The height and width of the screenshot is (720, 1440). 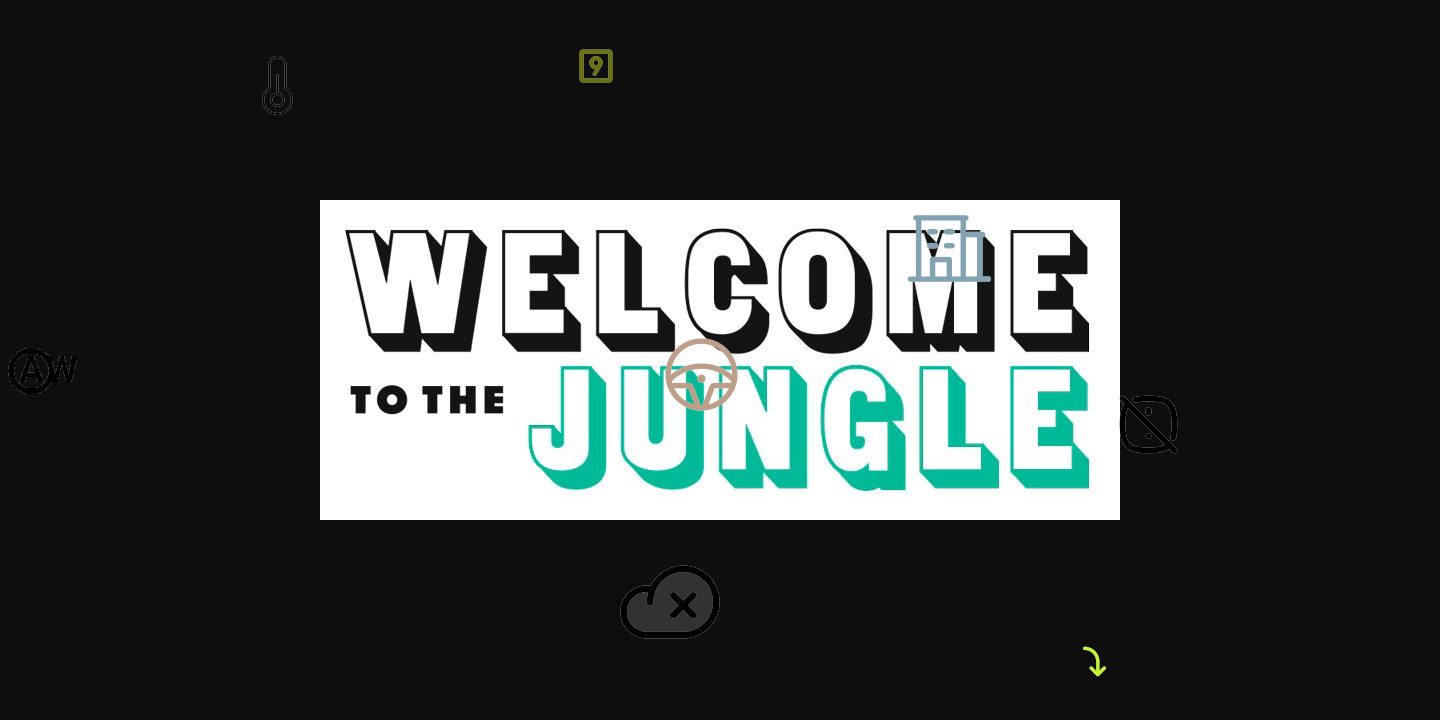 What do you see at coordinates (1148, 424) in the screenshot?
I see `disable or mute alert notifications` at bounding box center [1148, 424].